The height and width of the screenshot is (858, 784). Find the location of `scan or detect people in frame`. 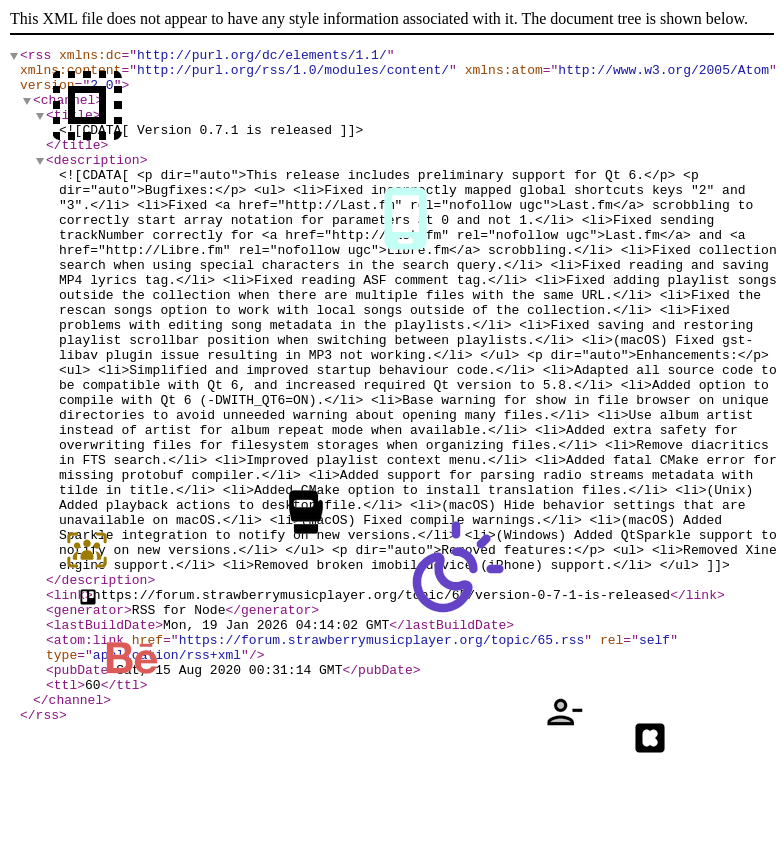

scan or detect people in frame is located at coordinates (87, 550).